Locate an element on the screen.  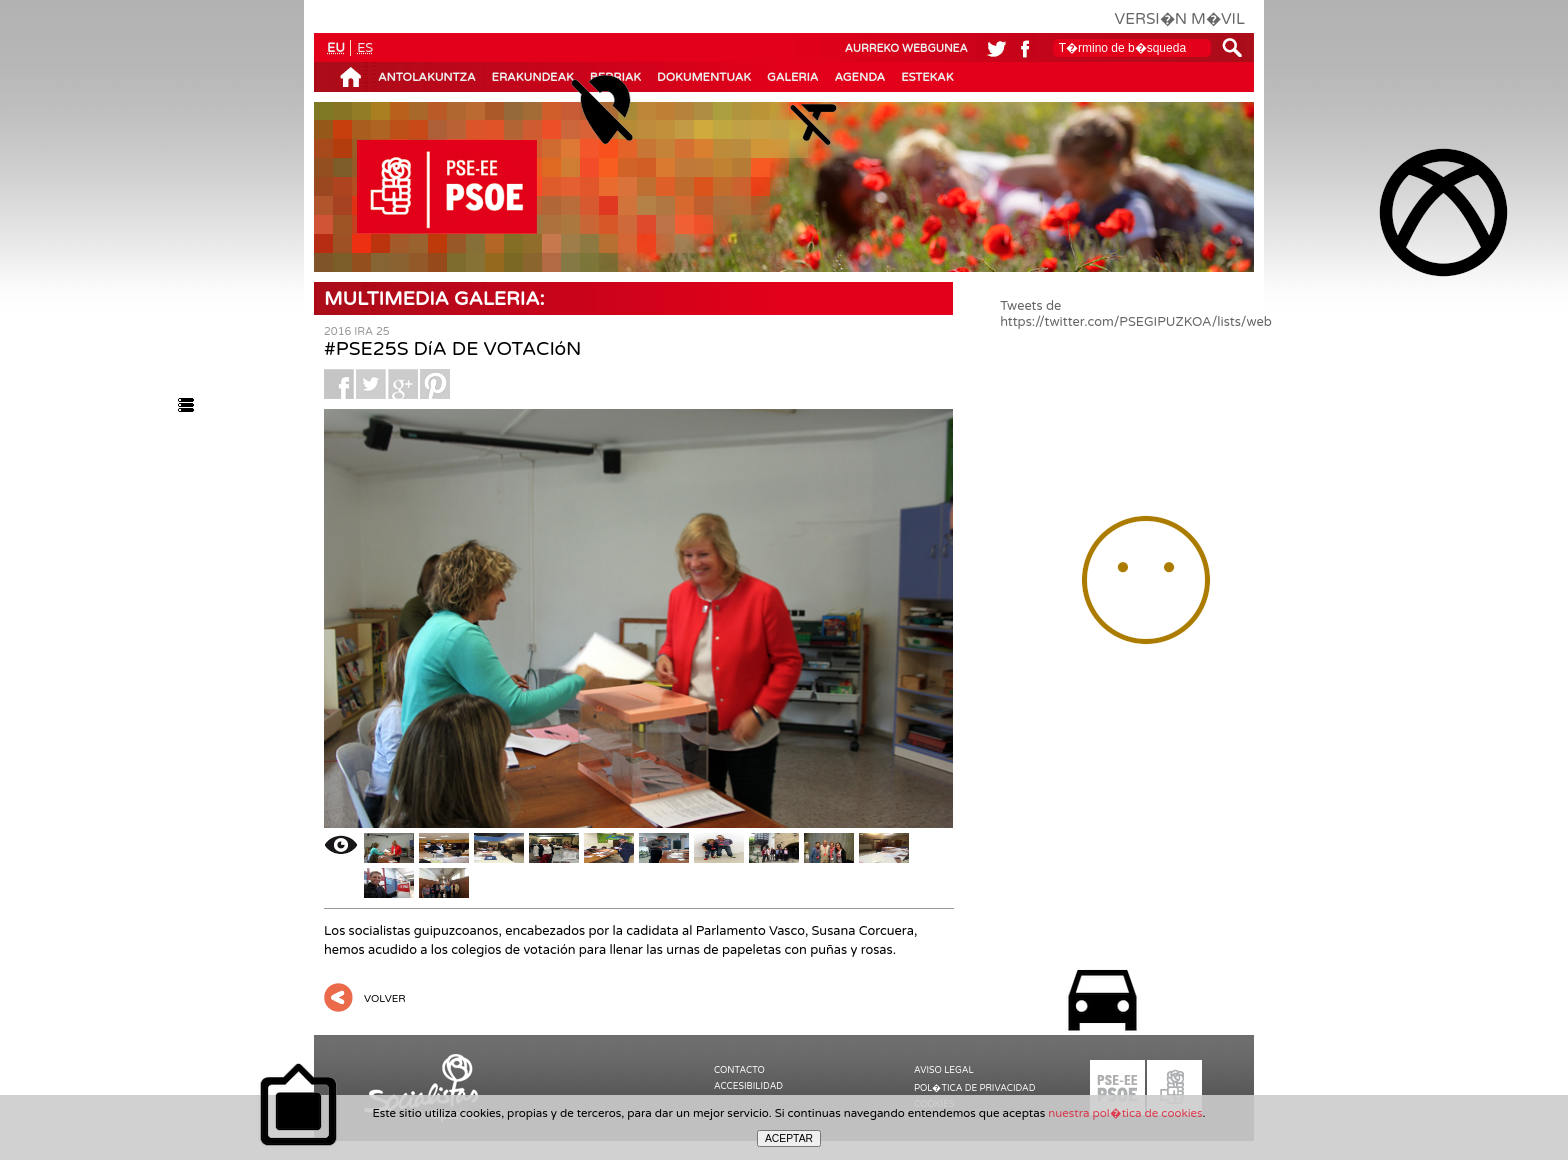
get driving directions is located at coordinates (1102, 996).